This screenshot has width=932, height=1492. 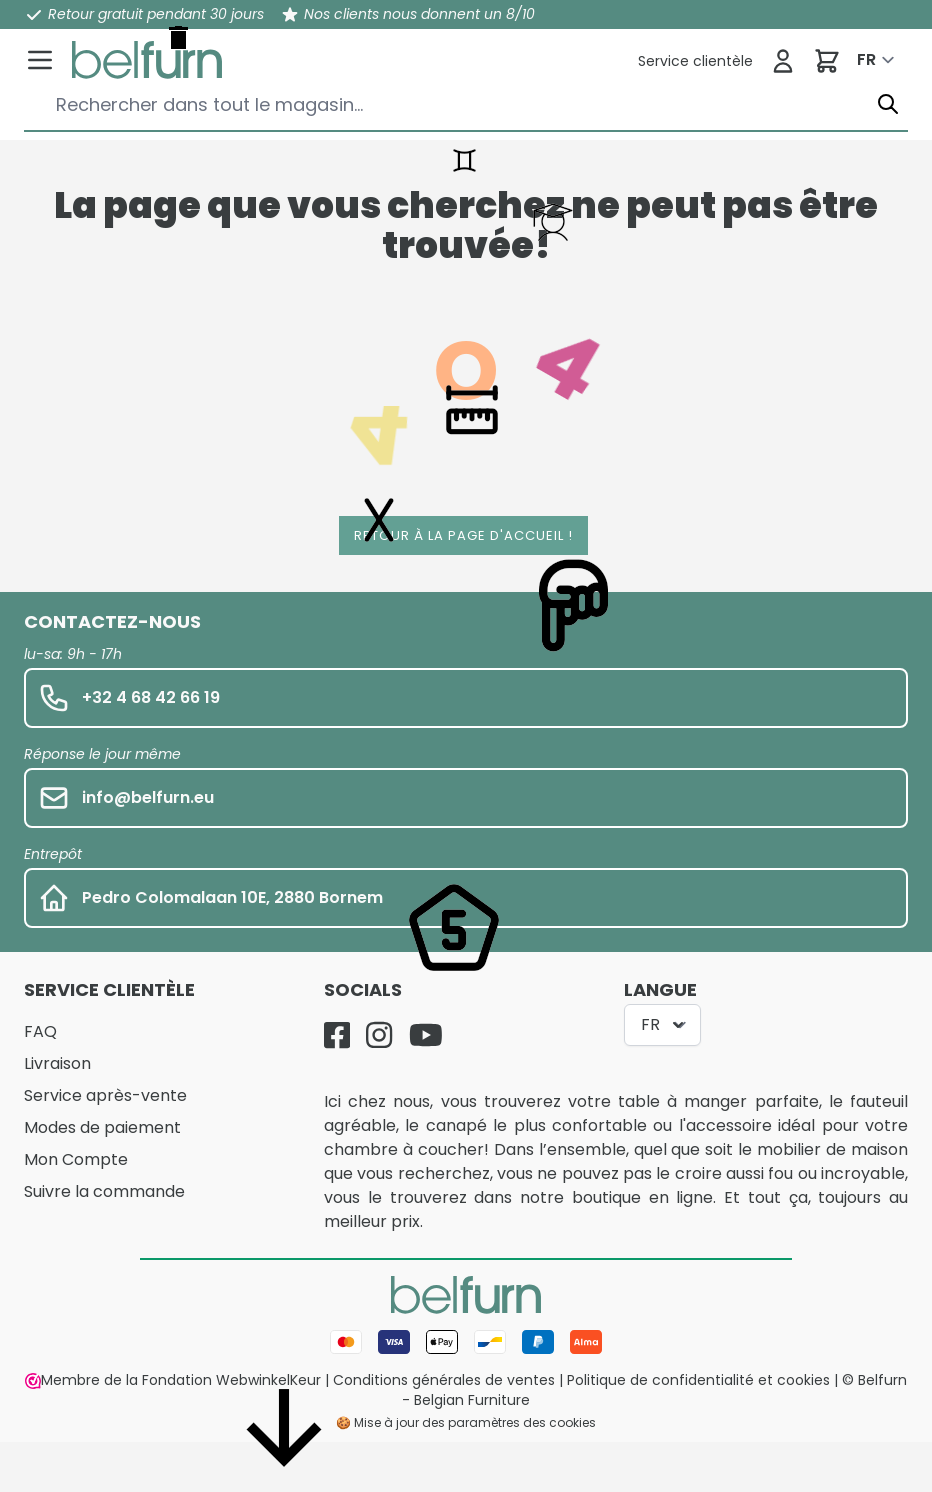 I want to click on gemini zodiac sign symbol, so click(x=464, y=160).